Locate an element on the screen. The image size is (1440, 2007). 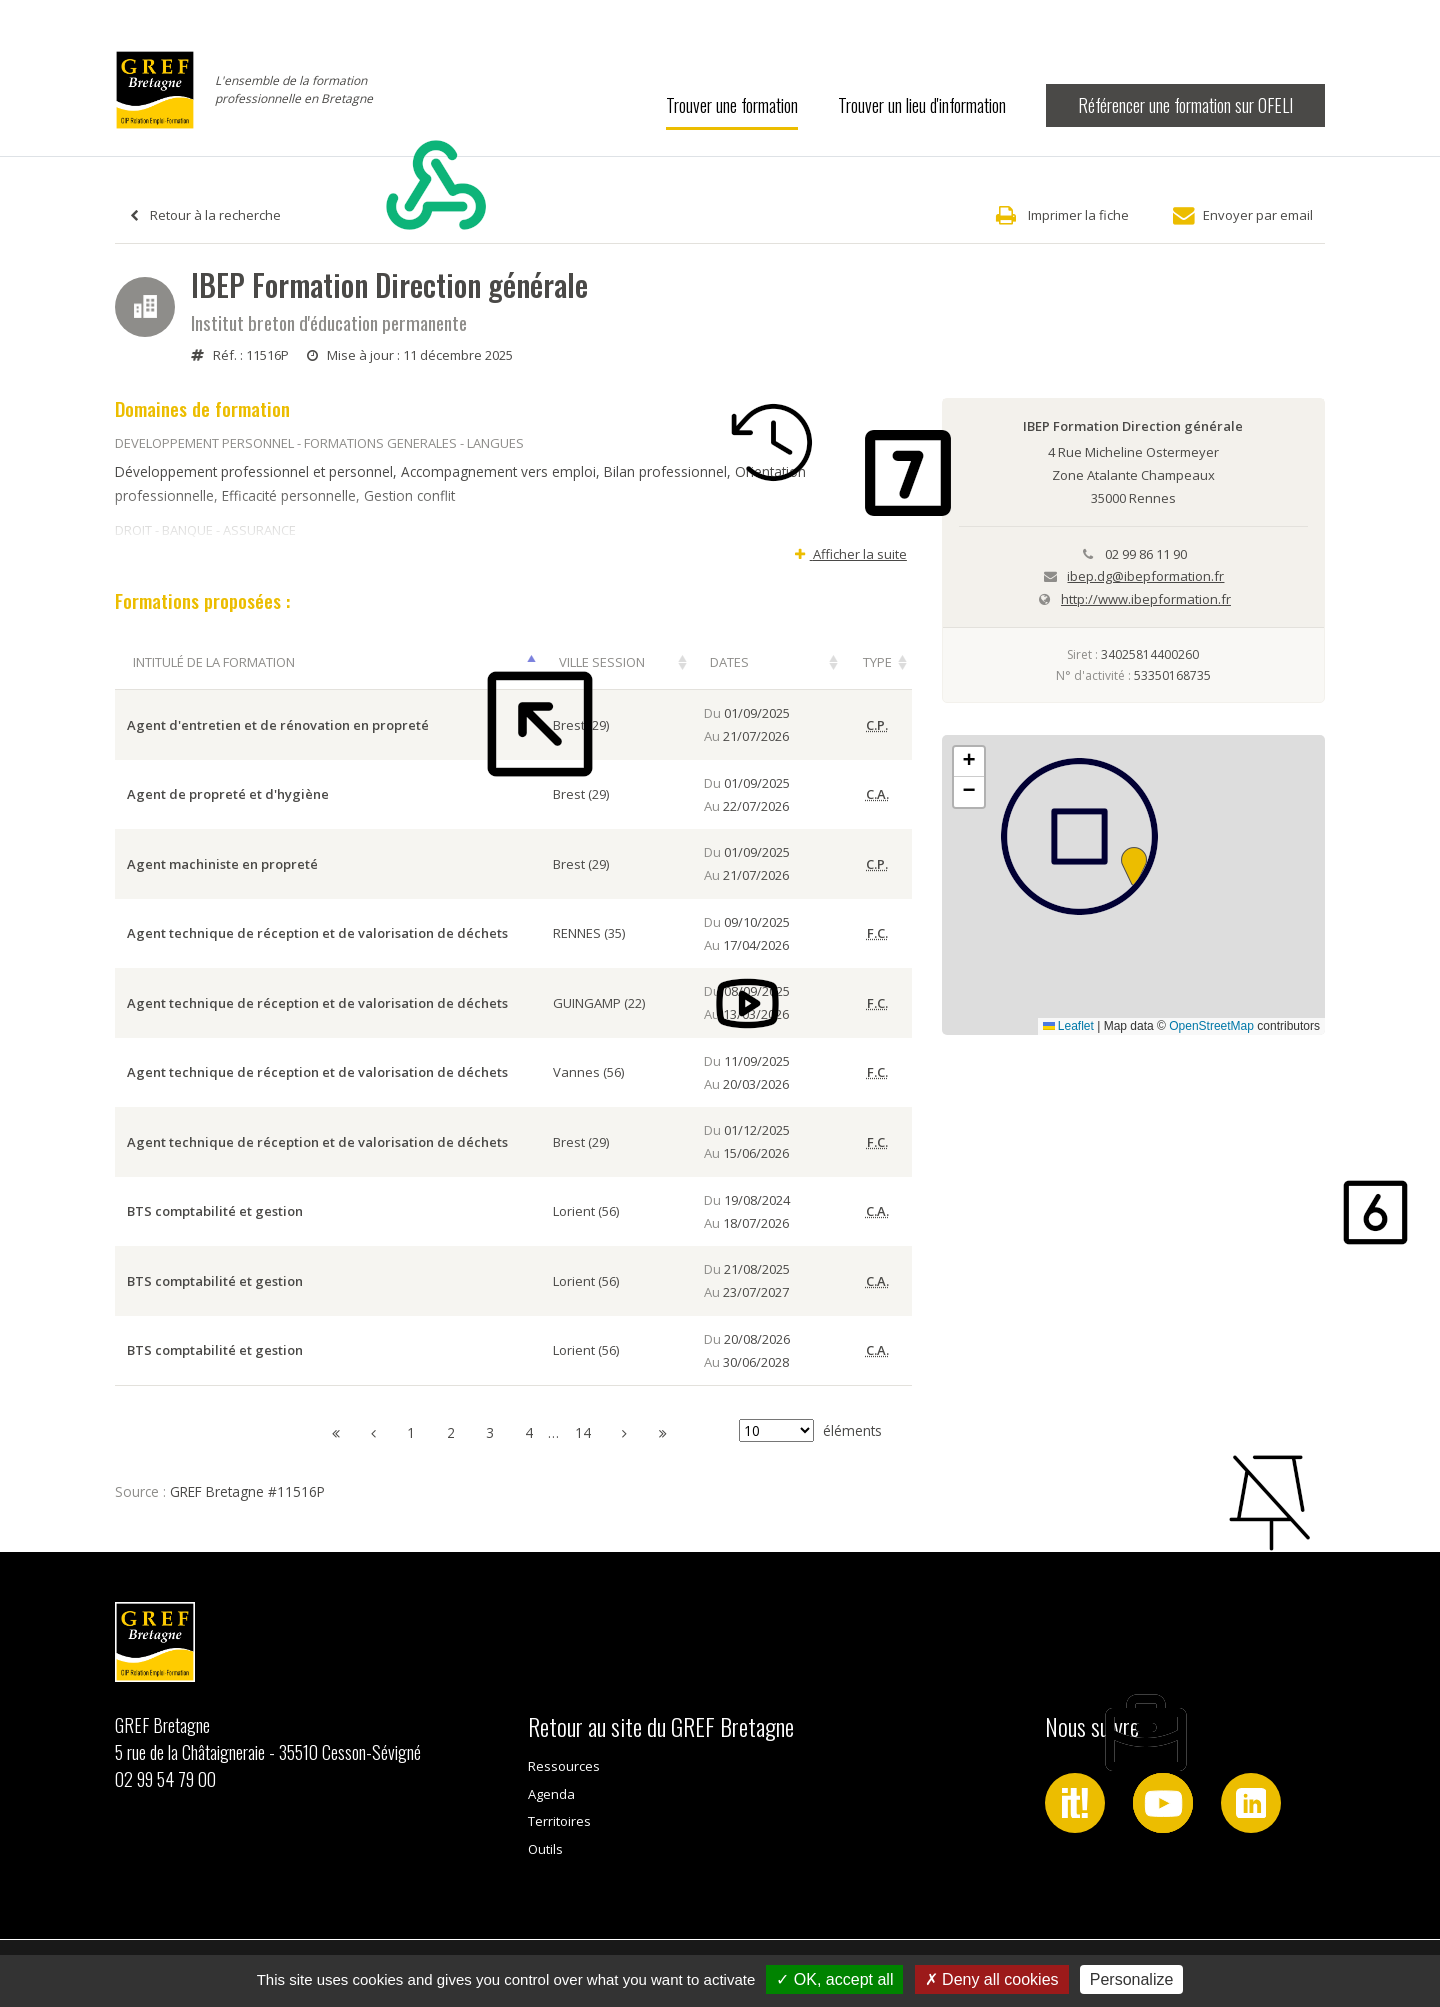
configure webhook integrations is located at coordinates (436, 190).